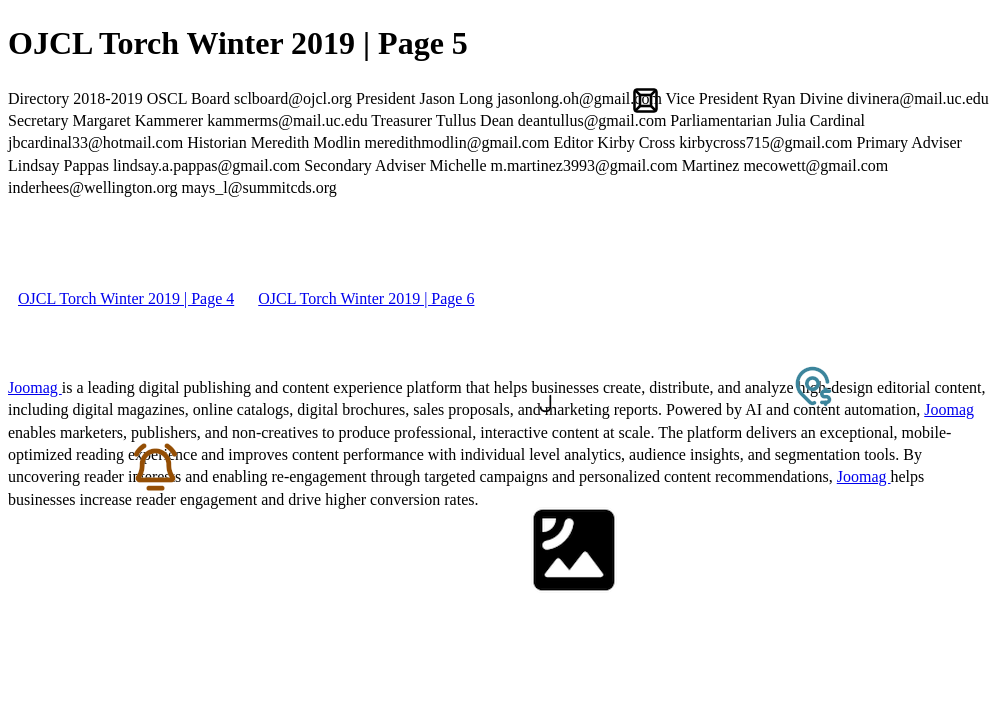 Image resolution: width=1002 pixels, height=720 pixels. What do you see at coordinates (574, 550) in the screenshot?
I see `switch to satellite map view` at bounding box center [574, 550].